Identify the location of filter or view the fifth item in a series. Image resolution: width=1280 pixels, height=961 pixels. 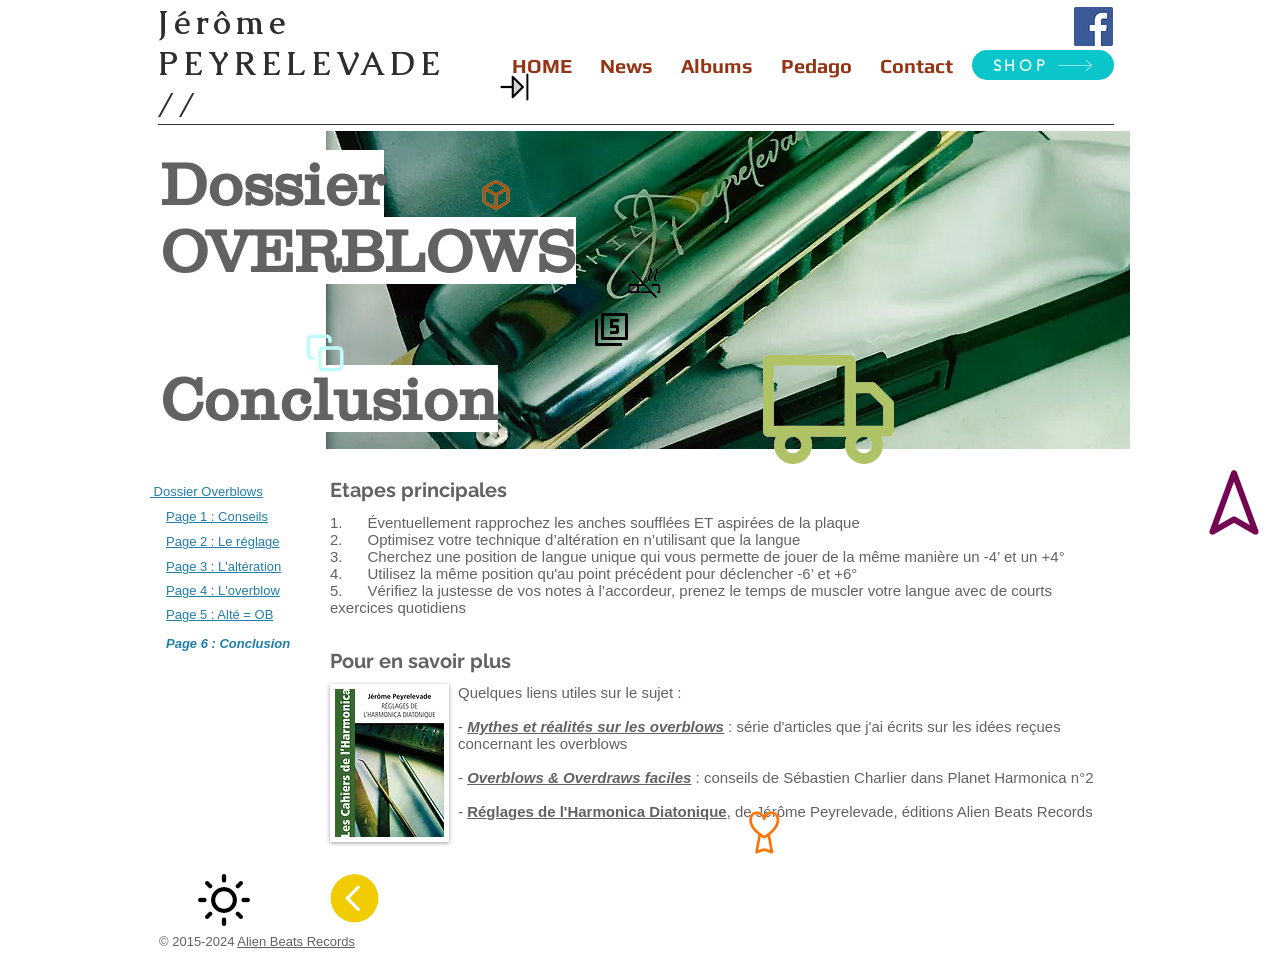
(611, 329).